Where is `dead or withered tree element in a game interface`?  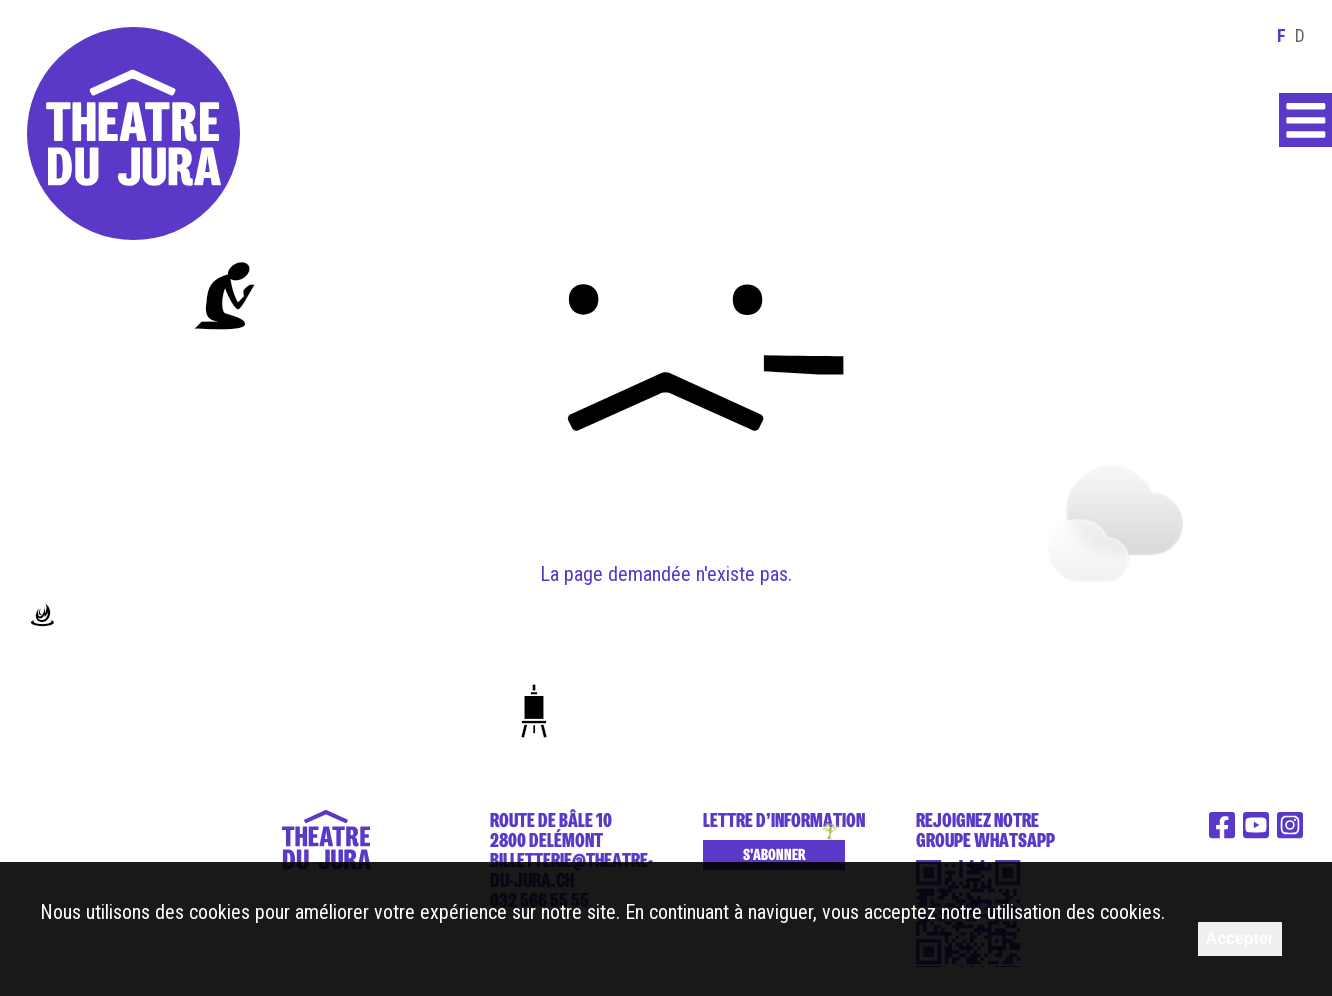 dead or withered tree element in a game interface is located at coordinates (830, 831).